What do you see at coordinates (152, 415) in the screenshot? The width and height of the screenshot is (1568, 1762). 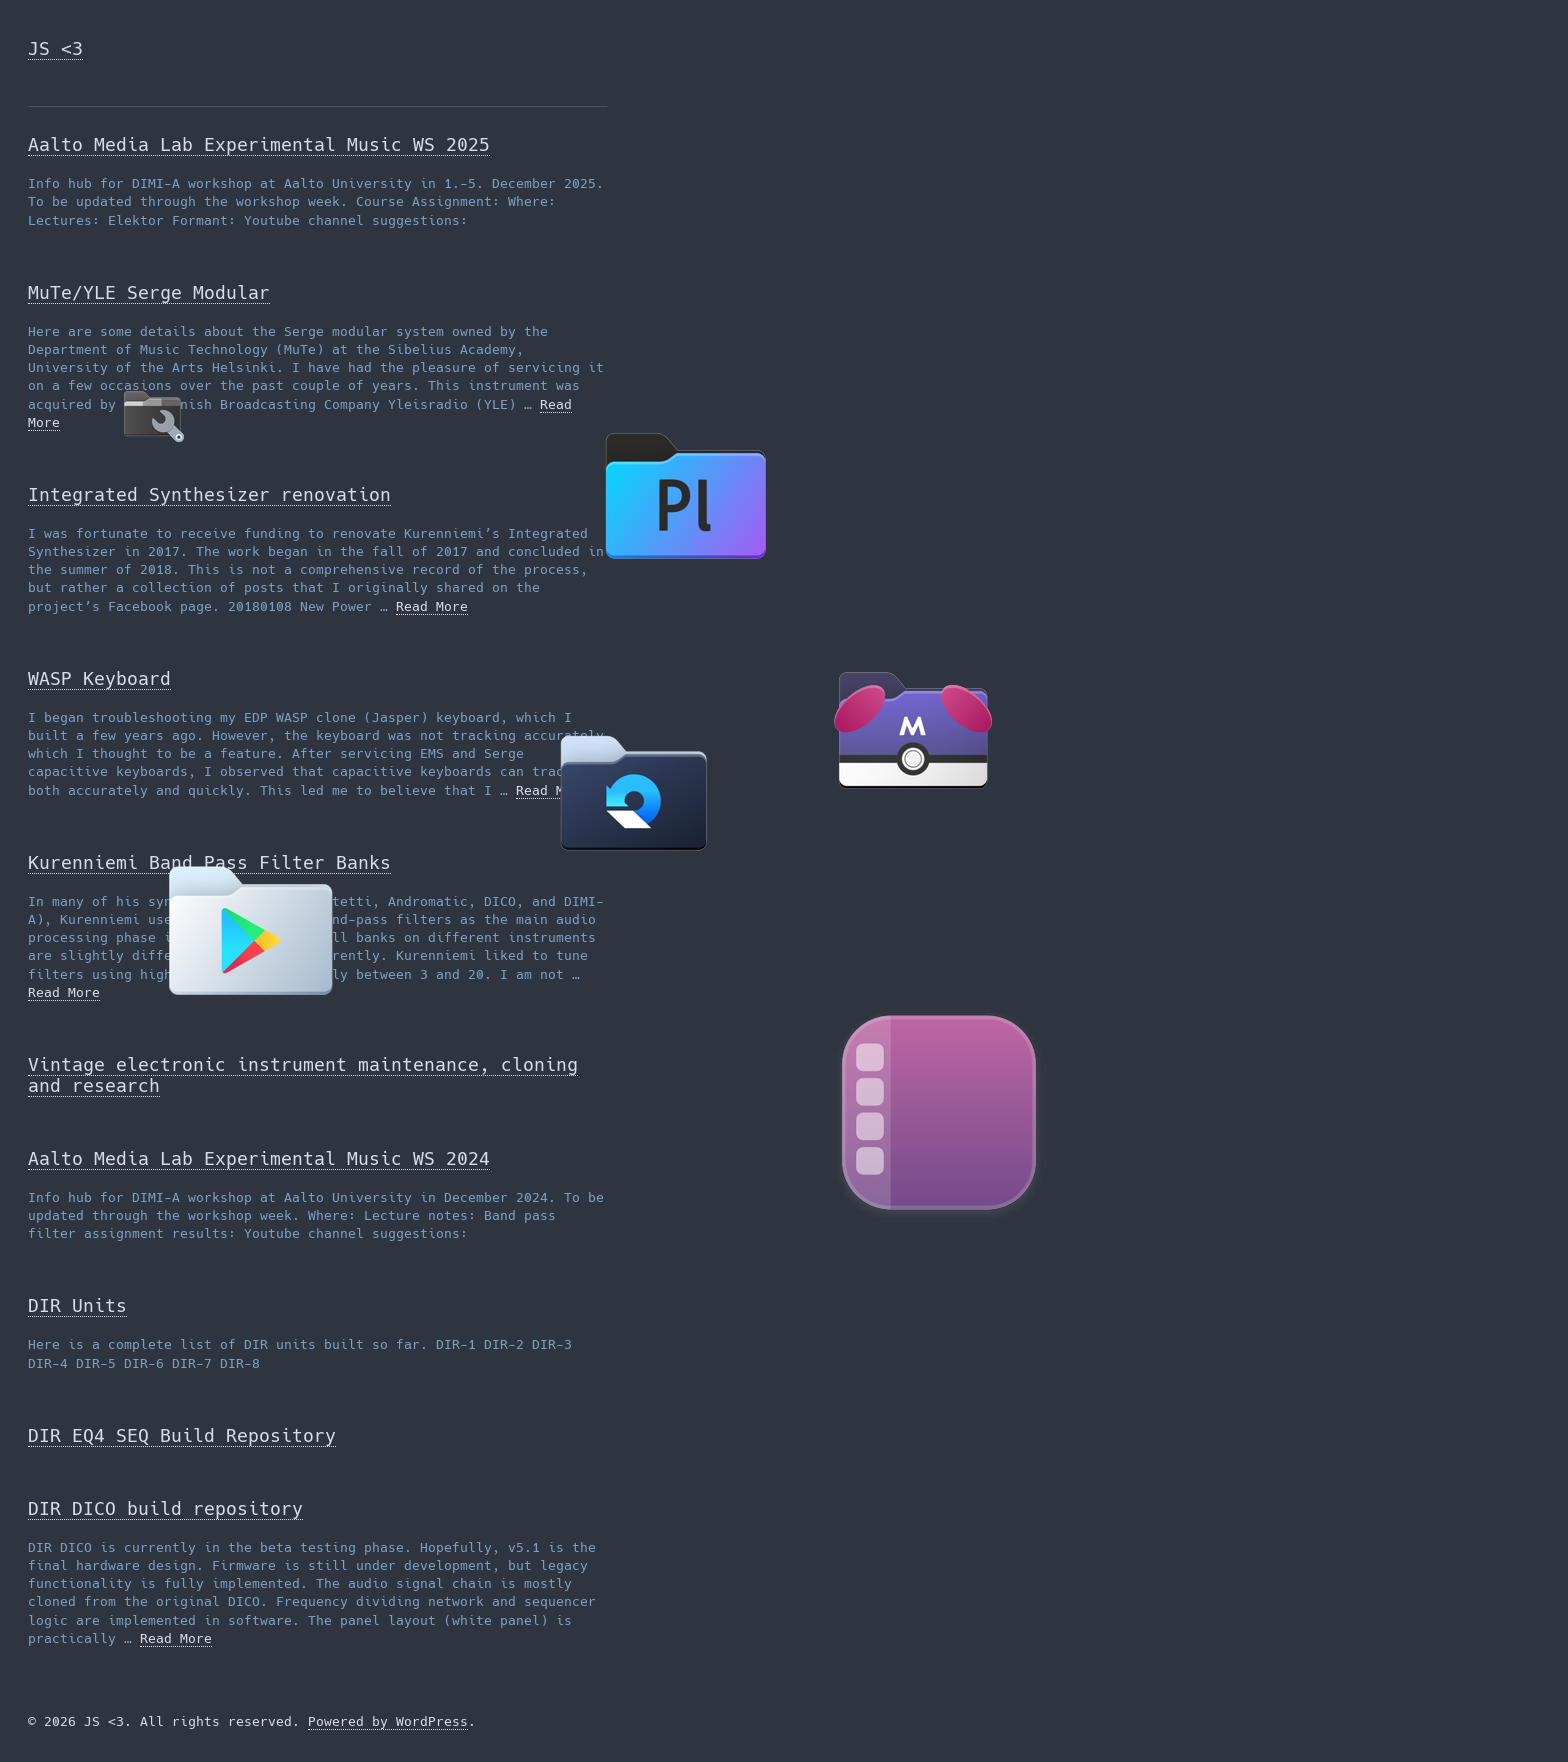 I see `open resource hacker project folder` at bounding box center [152, 415].